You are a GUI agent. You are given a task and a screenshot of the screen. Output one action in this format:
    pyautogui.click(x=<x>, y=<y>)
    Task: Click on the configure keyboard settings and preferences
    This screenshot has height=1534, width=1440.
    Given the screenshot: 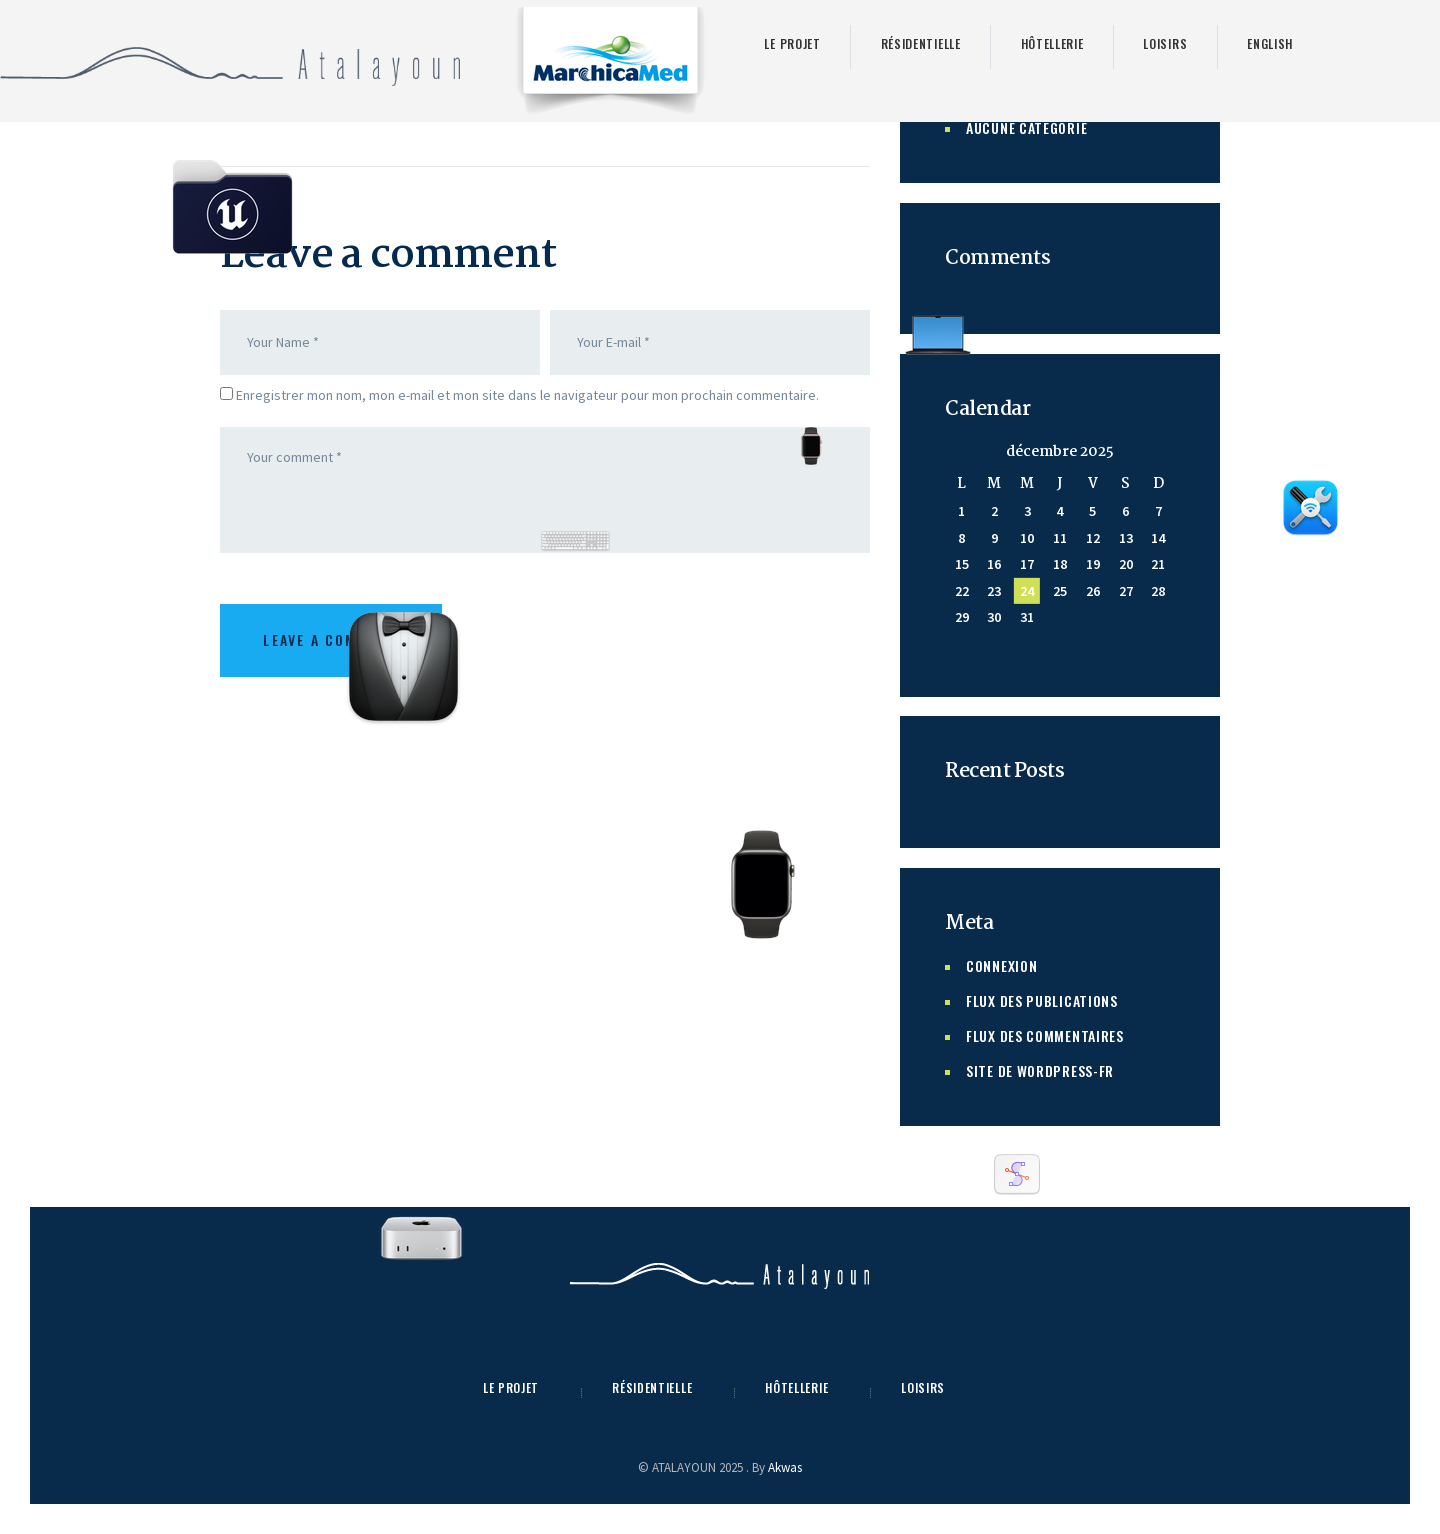 What is the action you would take?
    pyautogui.click(x=403, y=666)
    